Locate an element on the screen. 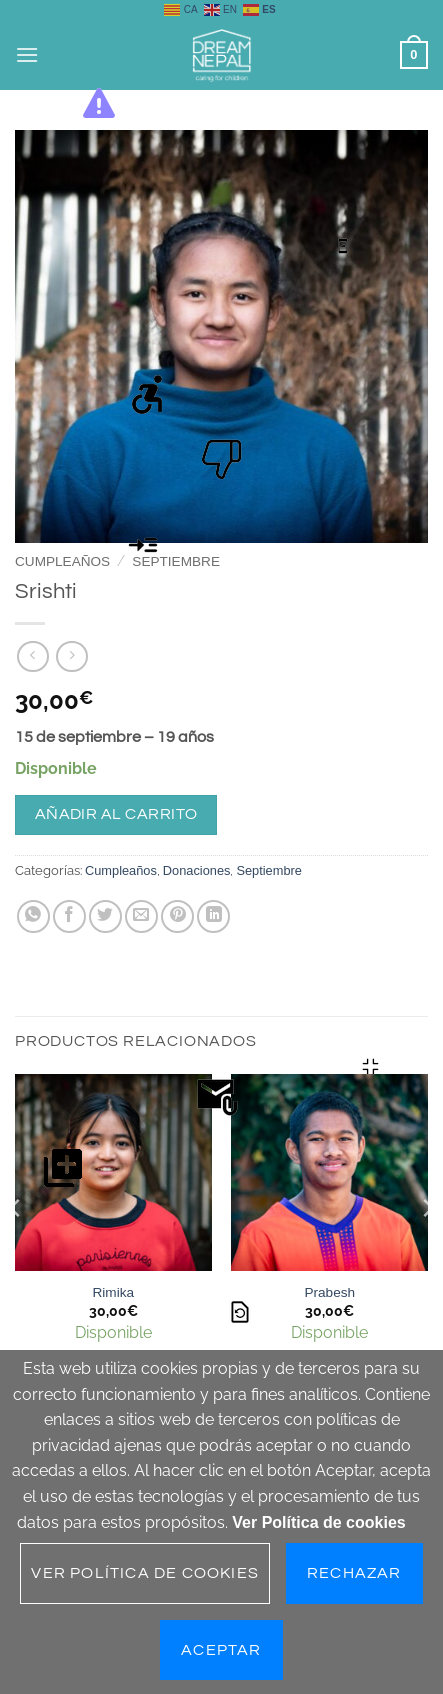 Image resolution: width=443 pixels, height=1694 pixels. dislike or downvote content is located at coordinates (221, 459).